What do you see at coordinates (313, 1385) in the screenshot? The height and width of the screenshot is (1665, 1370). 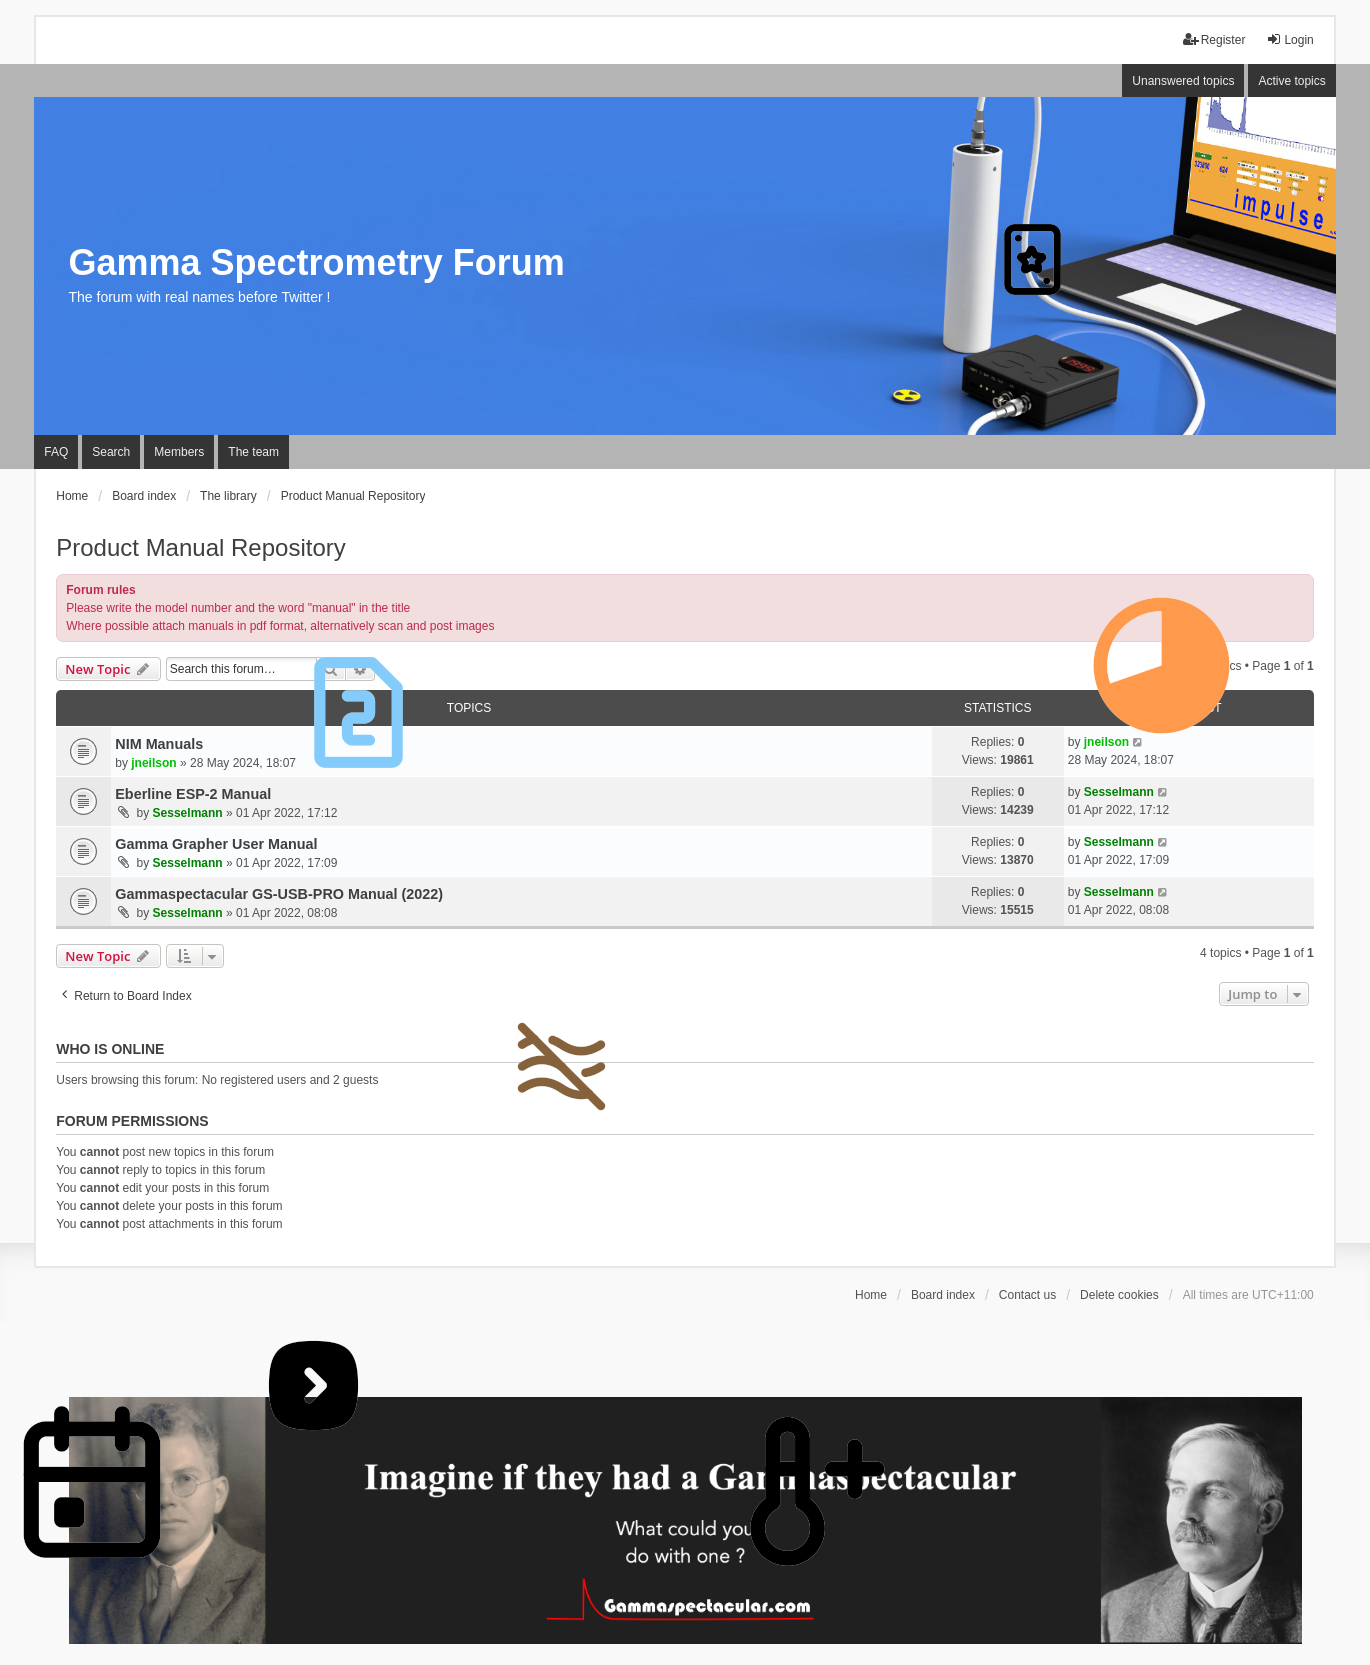 I see `go to next item or step` at bounding box center [313, 1385].